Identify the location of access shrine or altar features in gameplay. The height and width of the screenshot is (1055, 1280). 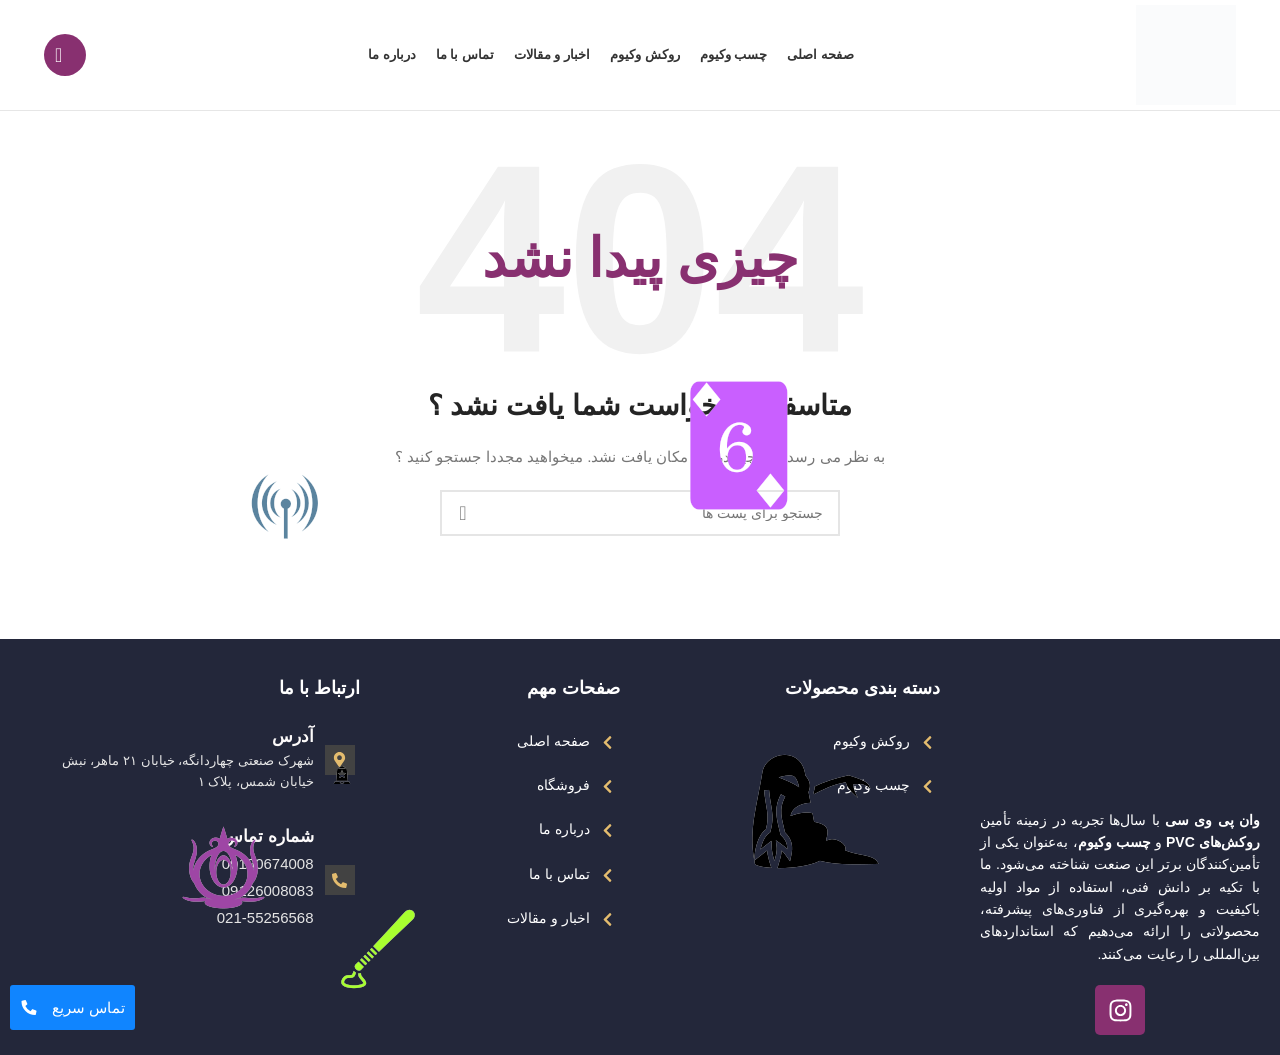
(342, 775).